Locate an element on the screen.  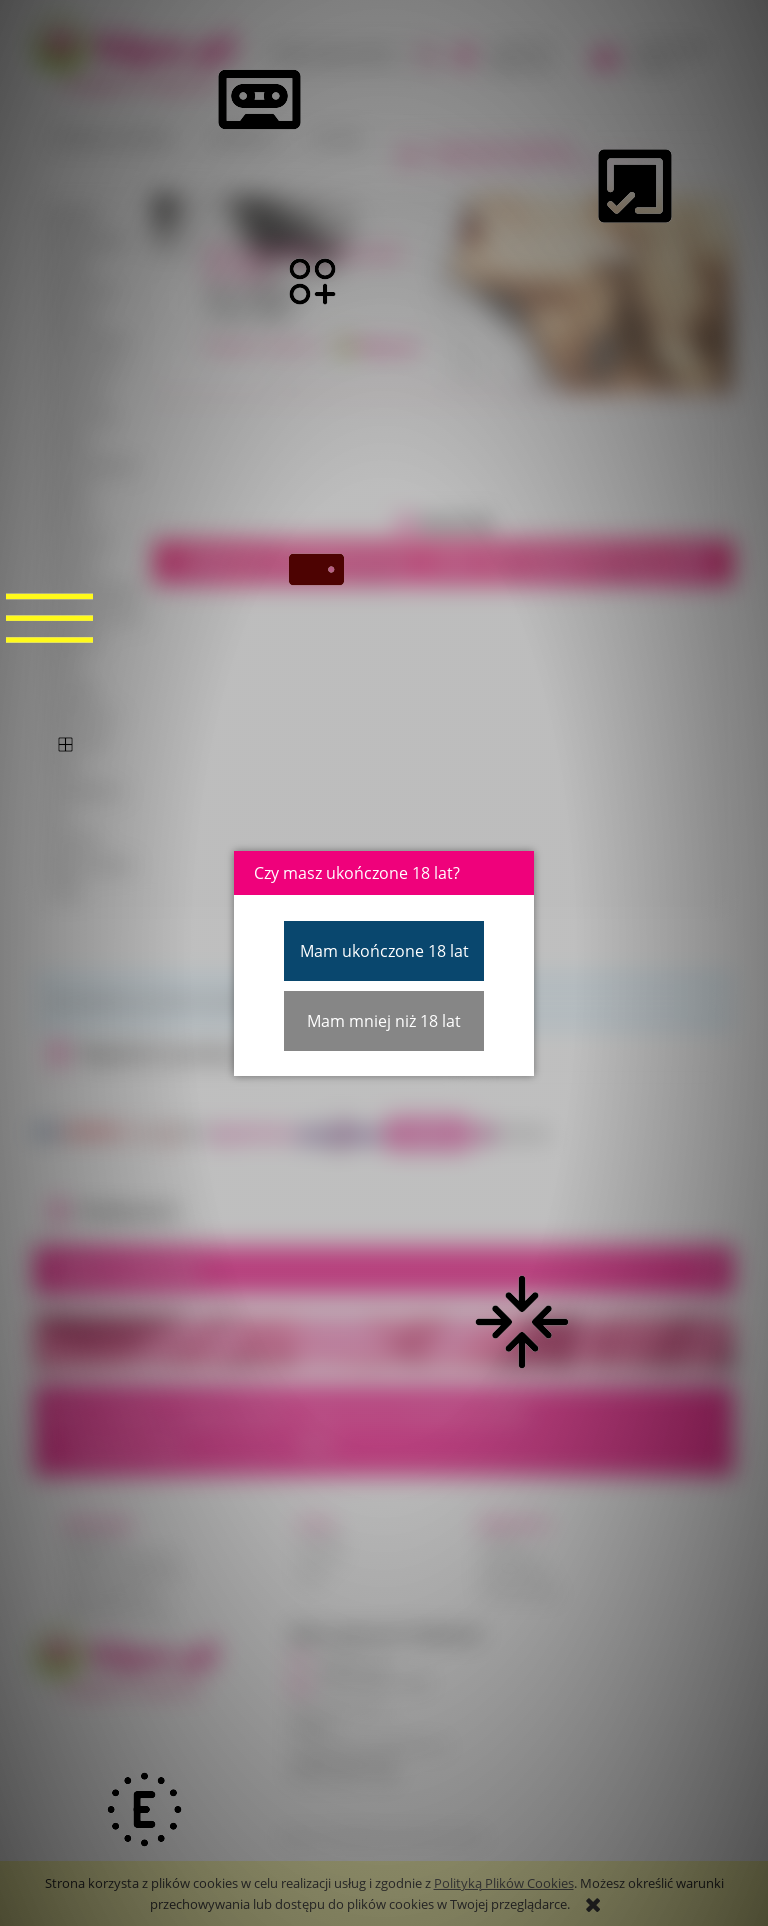
collapse or minimize content from all sides is located at coordinates (522, 1322).